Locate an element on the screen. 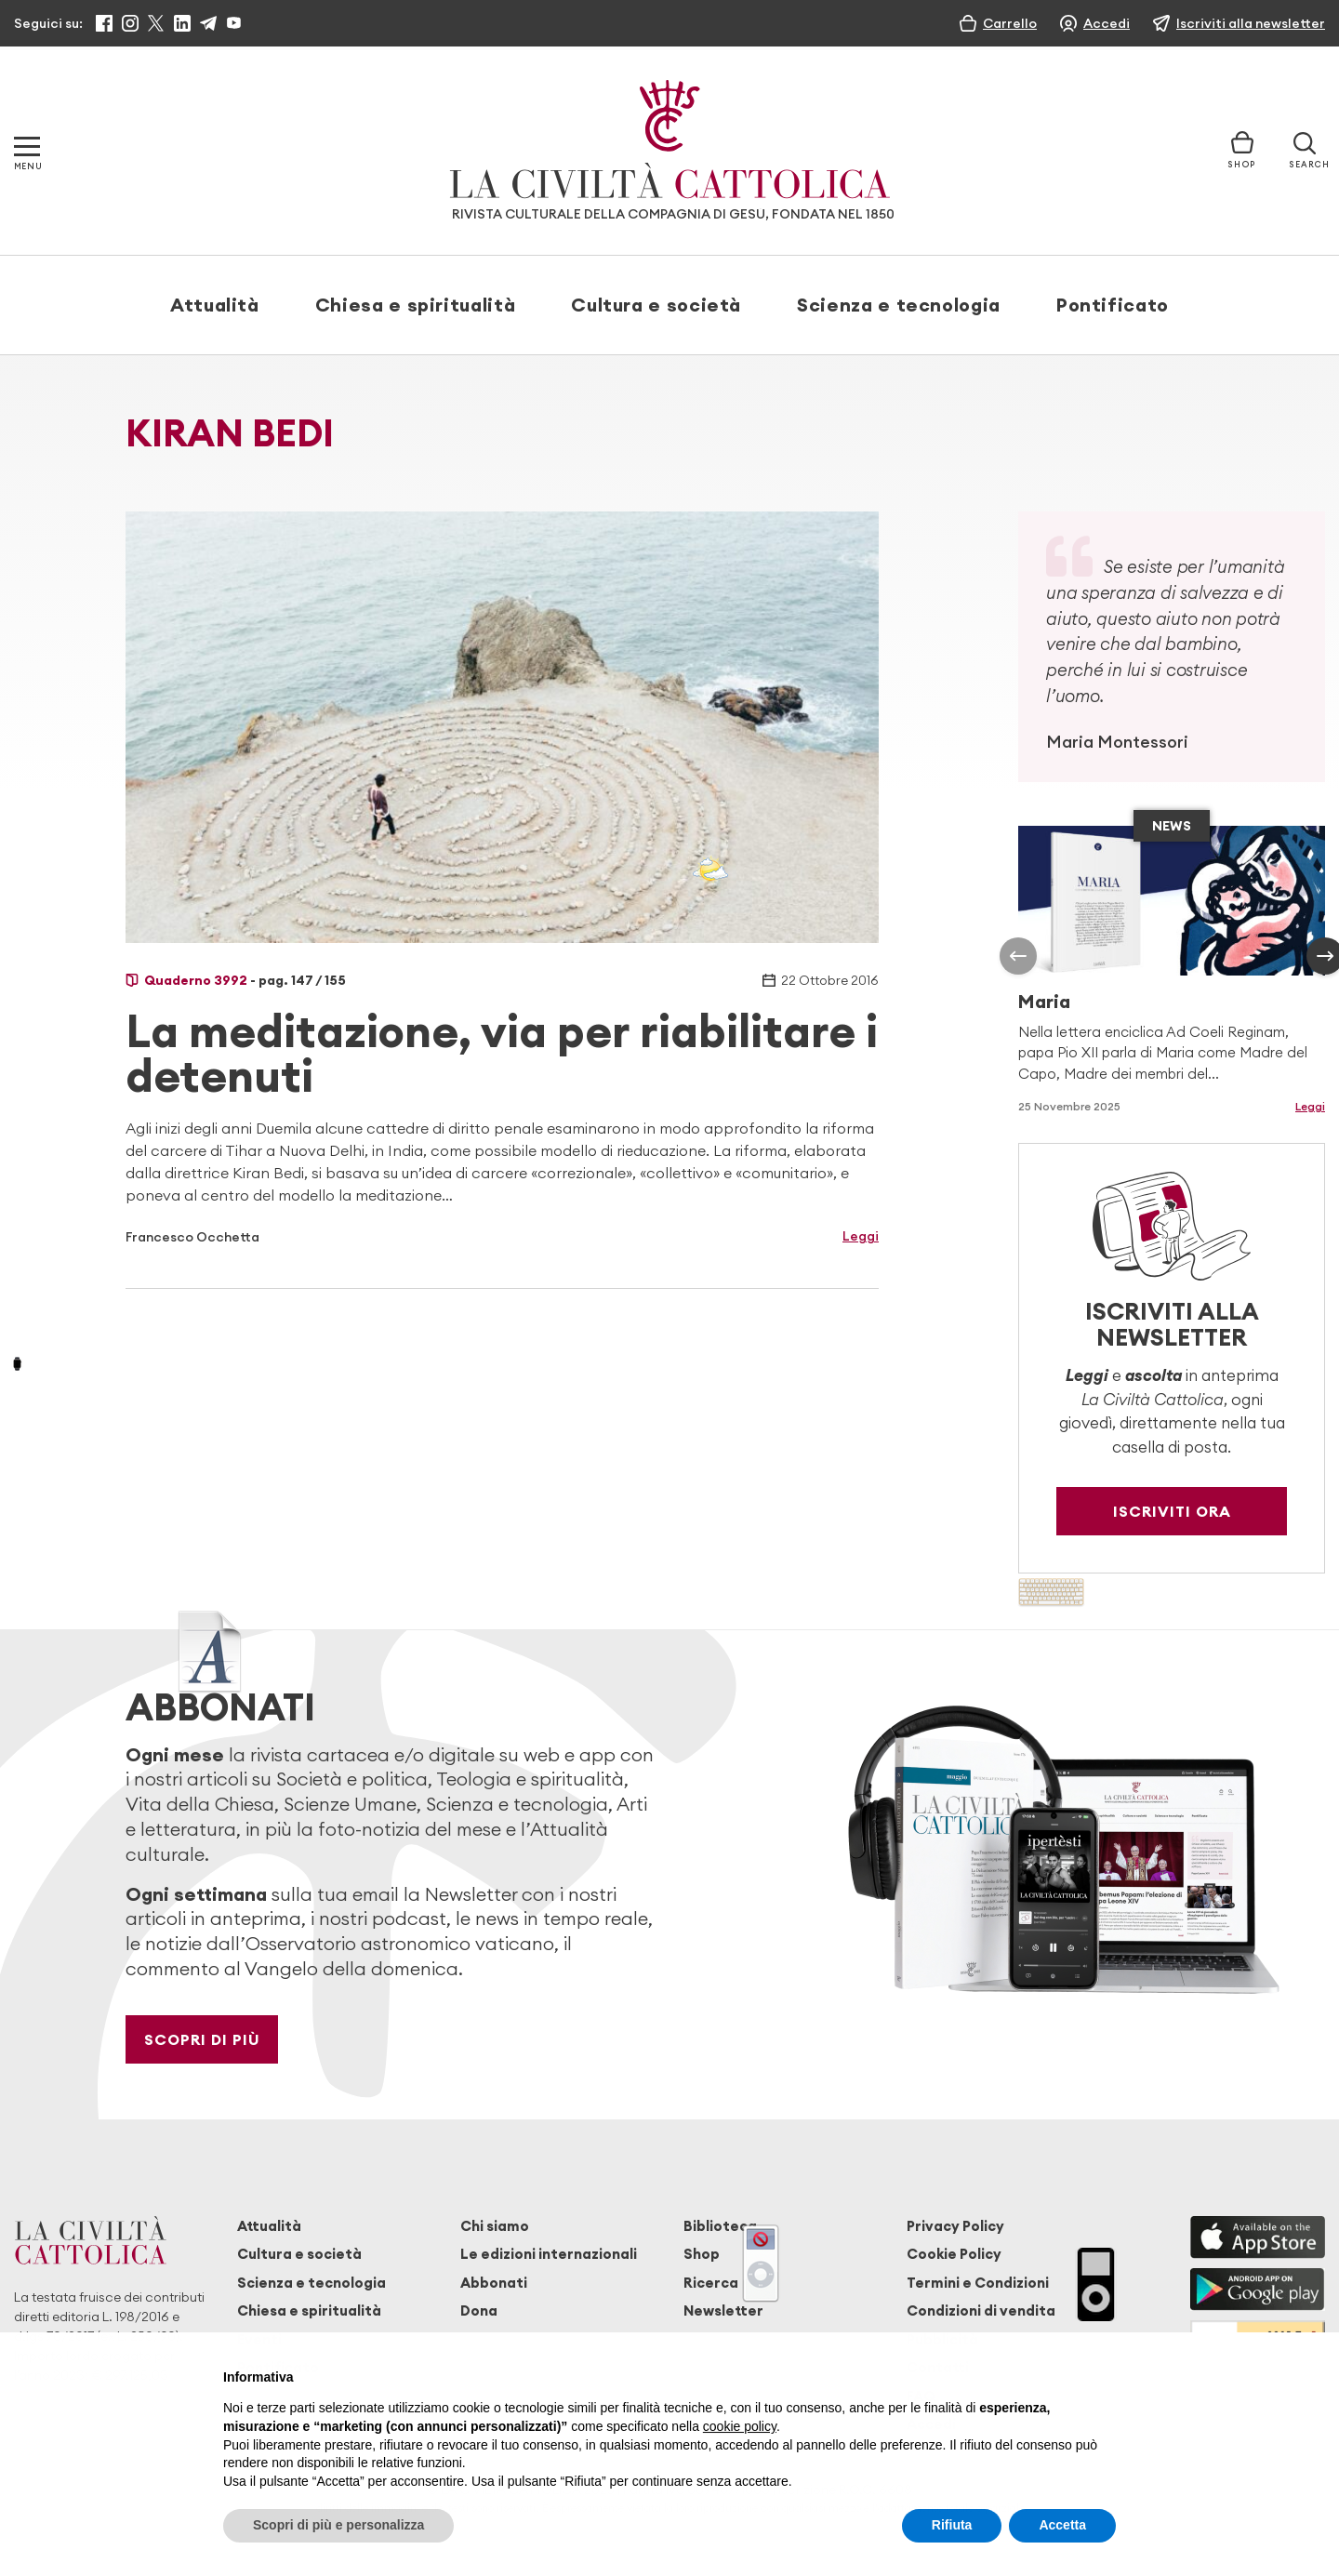  access font settings or typography options is located at coordinates (209, 1653).